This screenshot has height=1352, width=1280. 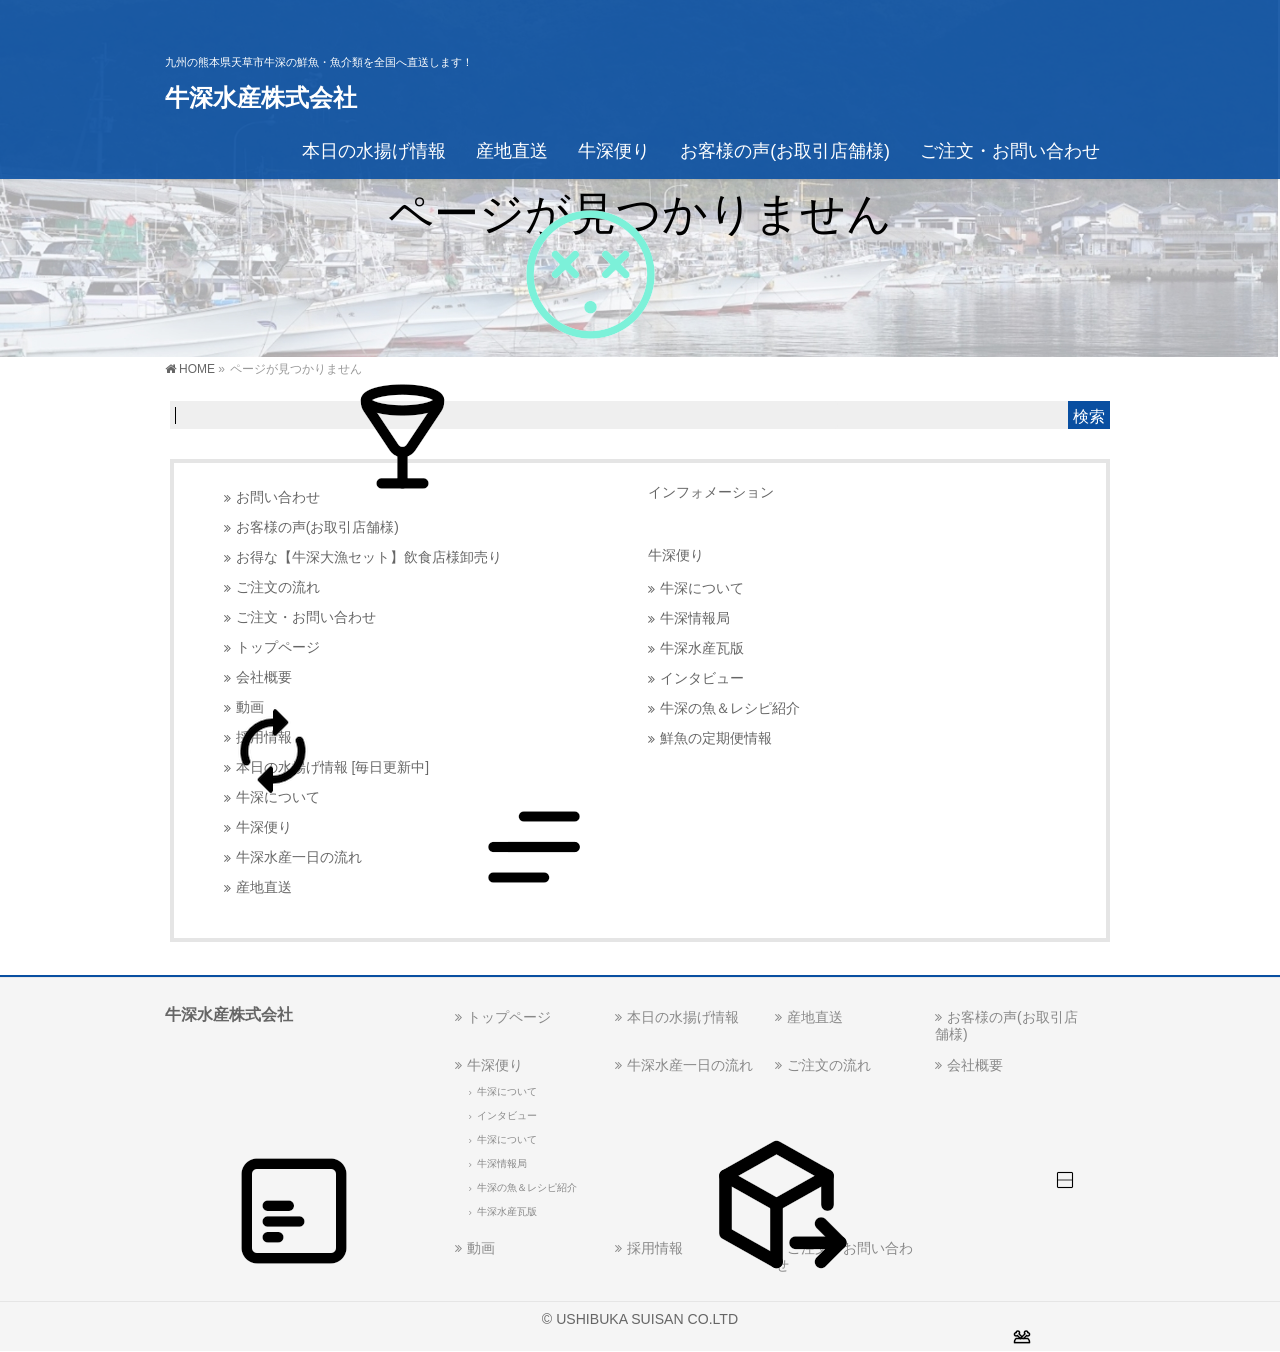 I want to click on split view into top and bottom panels, so click(x=1065, y=1180).